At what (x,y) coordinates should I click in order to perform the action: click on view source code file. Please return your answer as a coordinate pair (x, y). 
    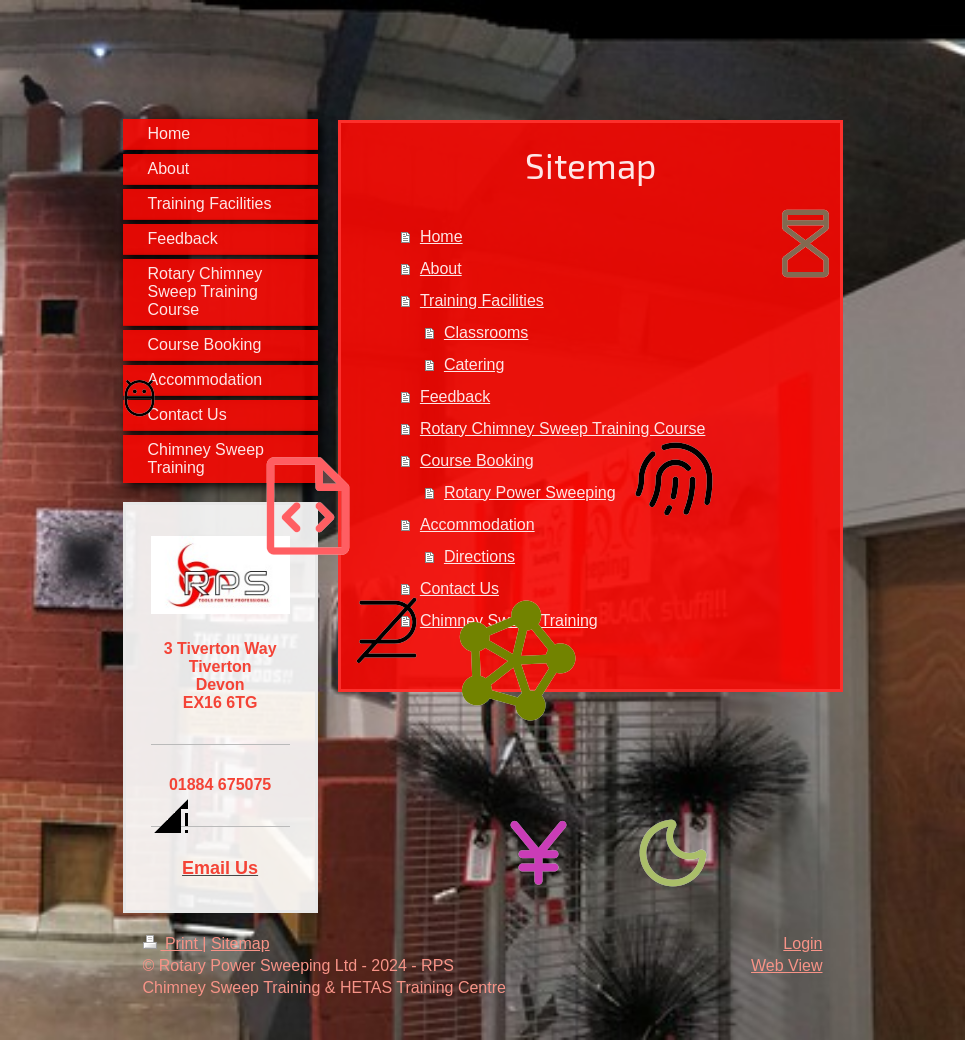
    Looking at the image, I should click on (308, 506).